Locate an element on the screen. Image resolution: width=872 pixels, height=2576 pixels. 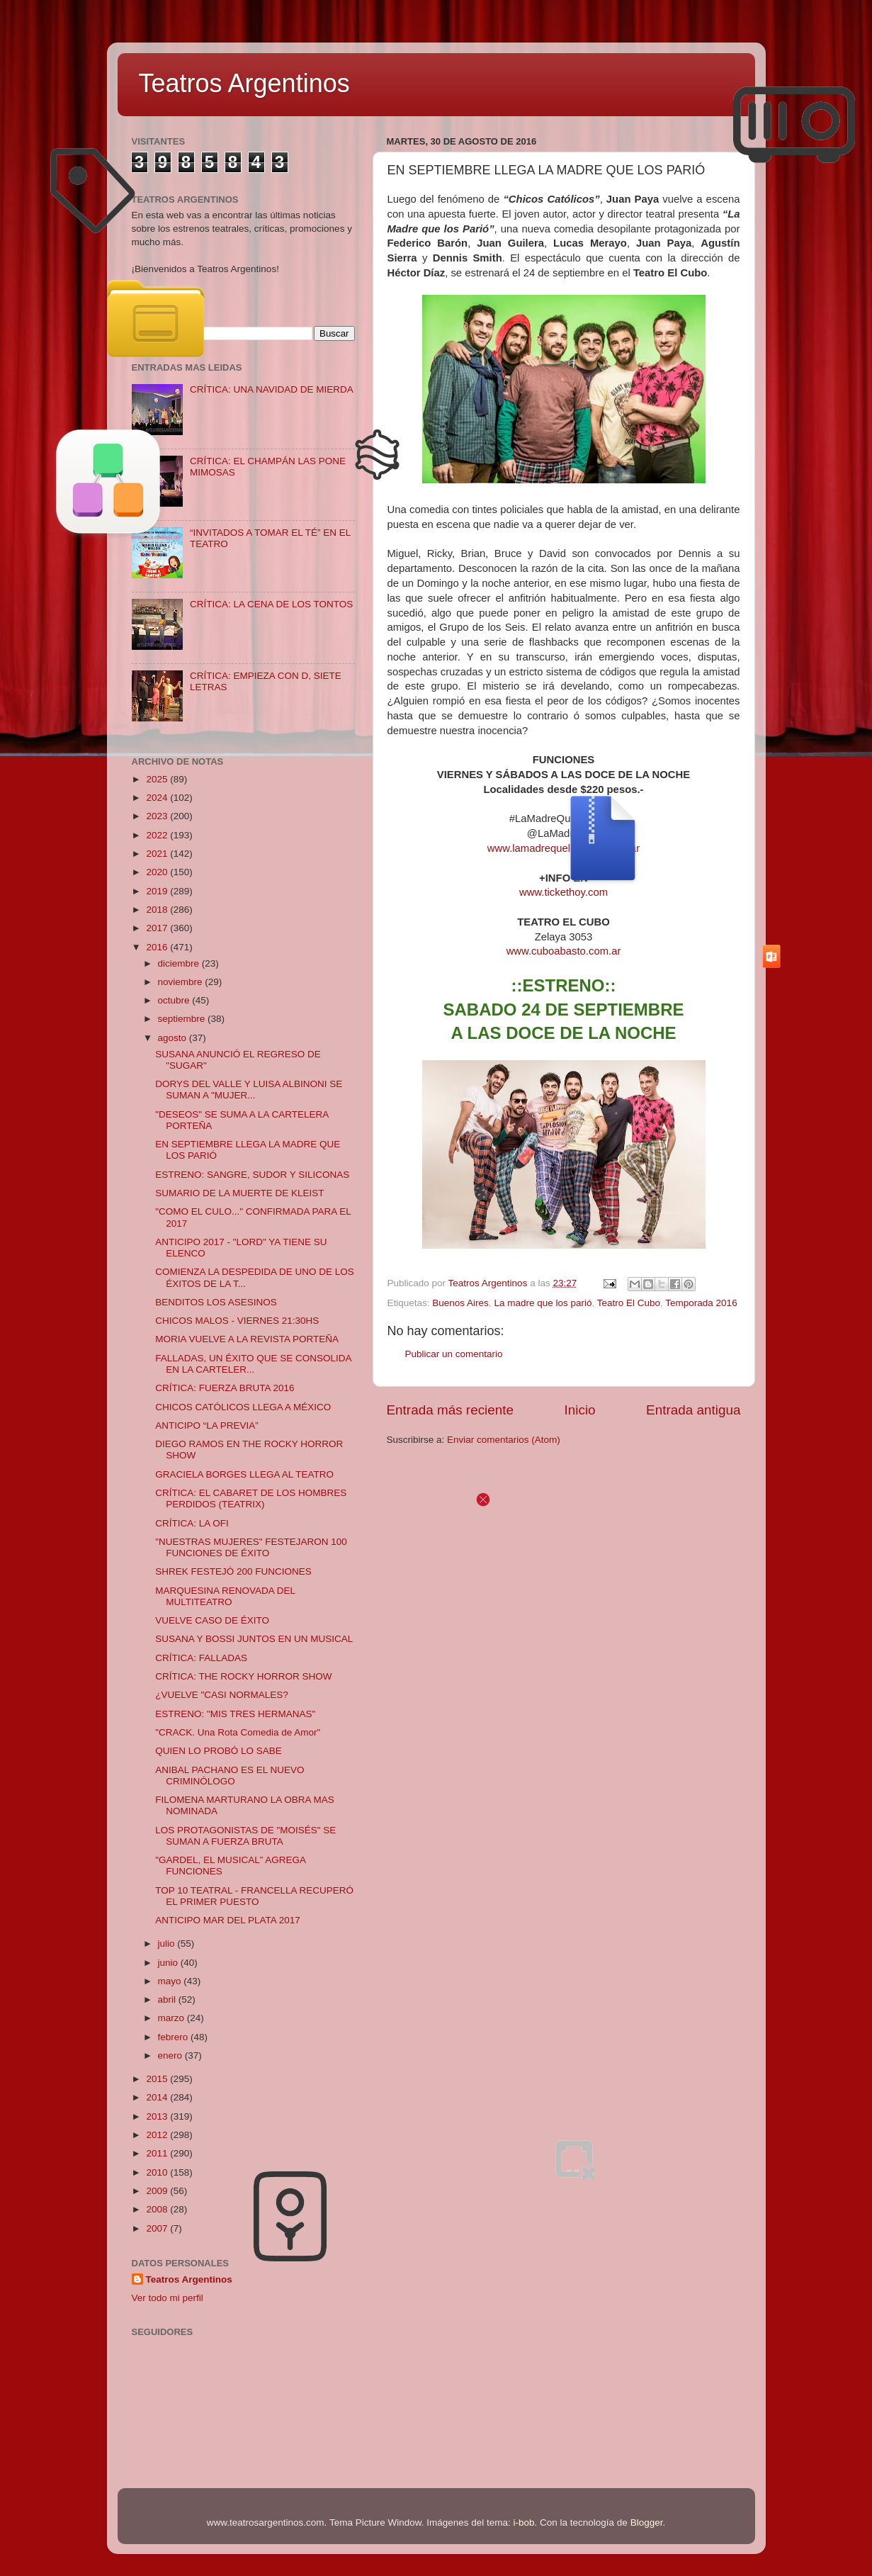
connect to an external projector or display is located at coordinates (794, 125).